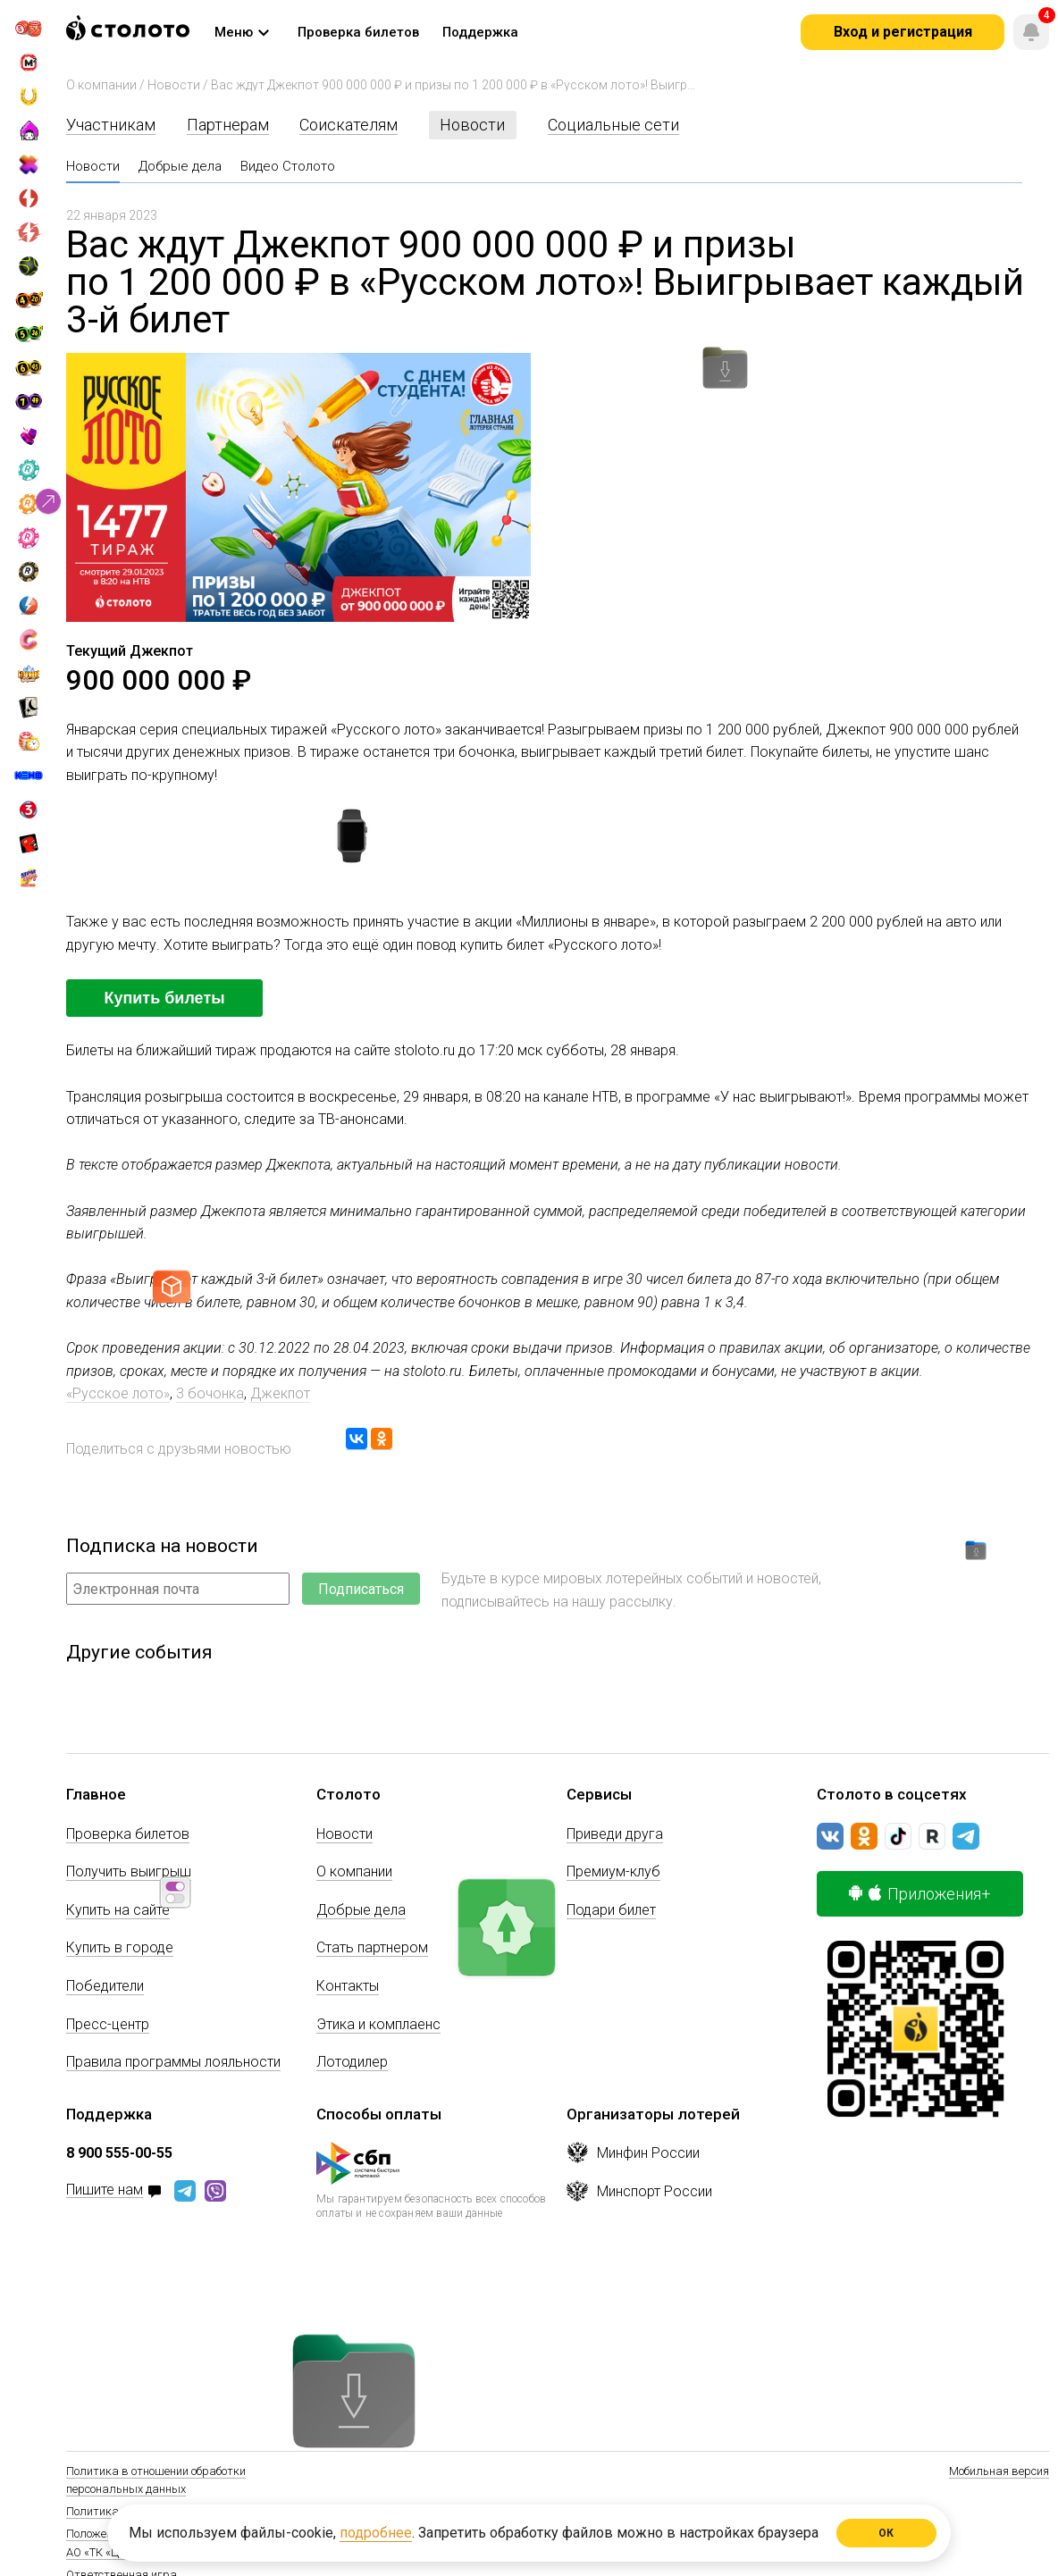  I want to click on open a 3ds format 3d model file, so click(172, 1286).